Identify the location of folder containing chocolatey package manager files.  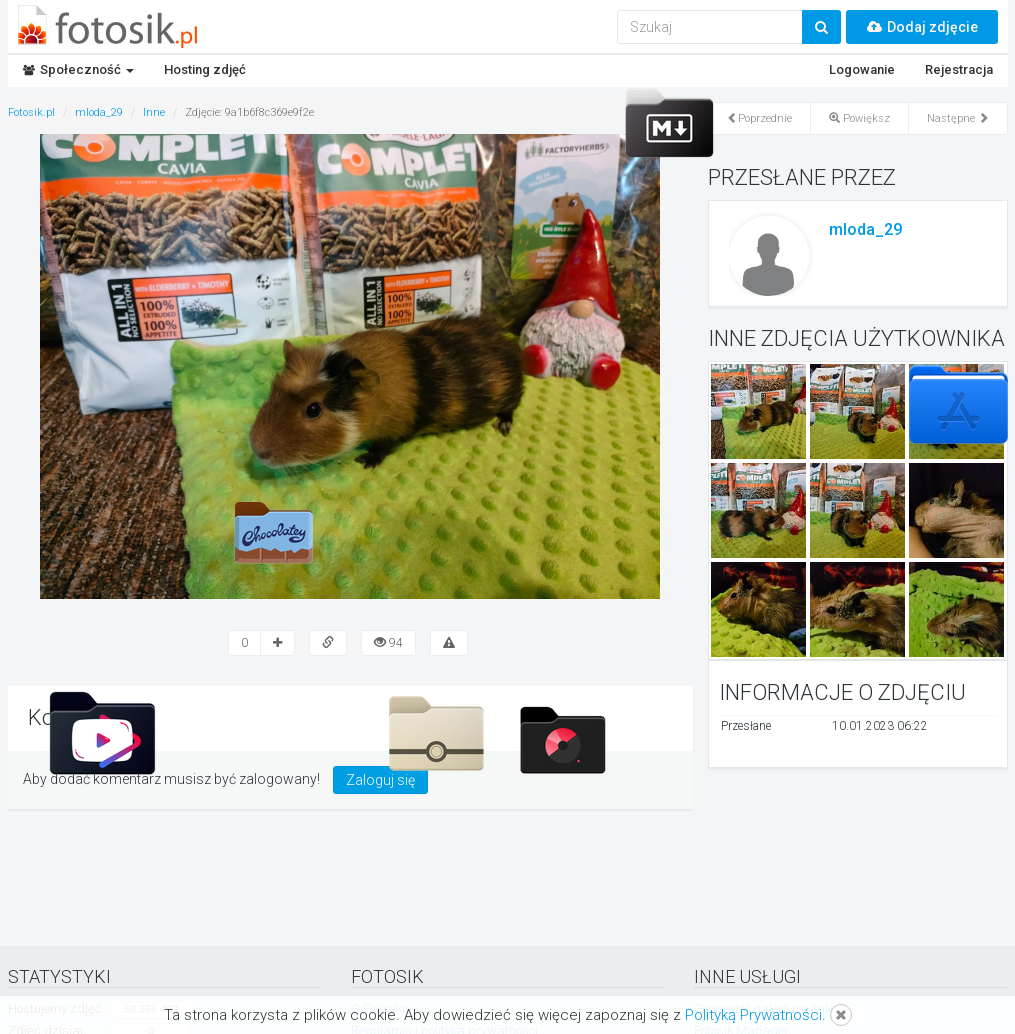
(273, 534).